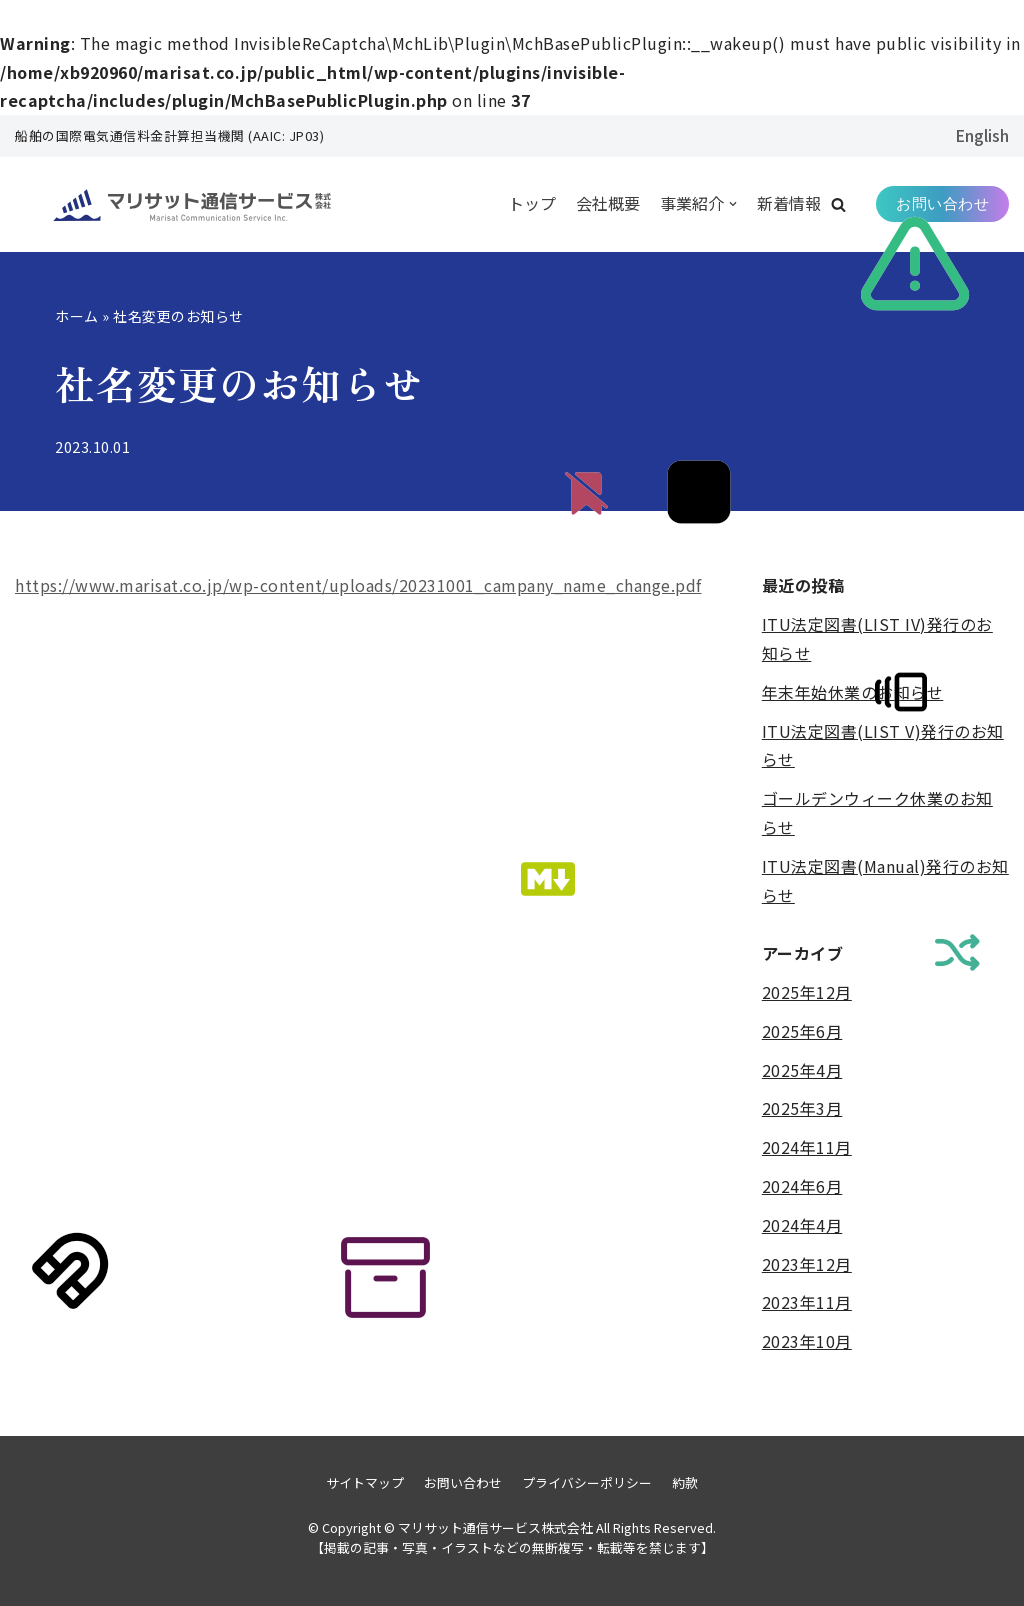 The height and width of the screenshot is (1606, 1024). I want to click on remove from bookmarks, so click(586, 493).